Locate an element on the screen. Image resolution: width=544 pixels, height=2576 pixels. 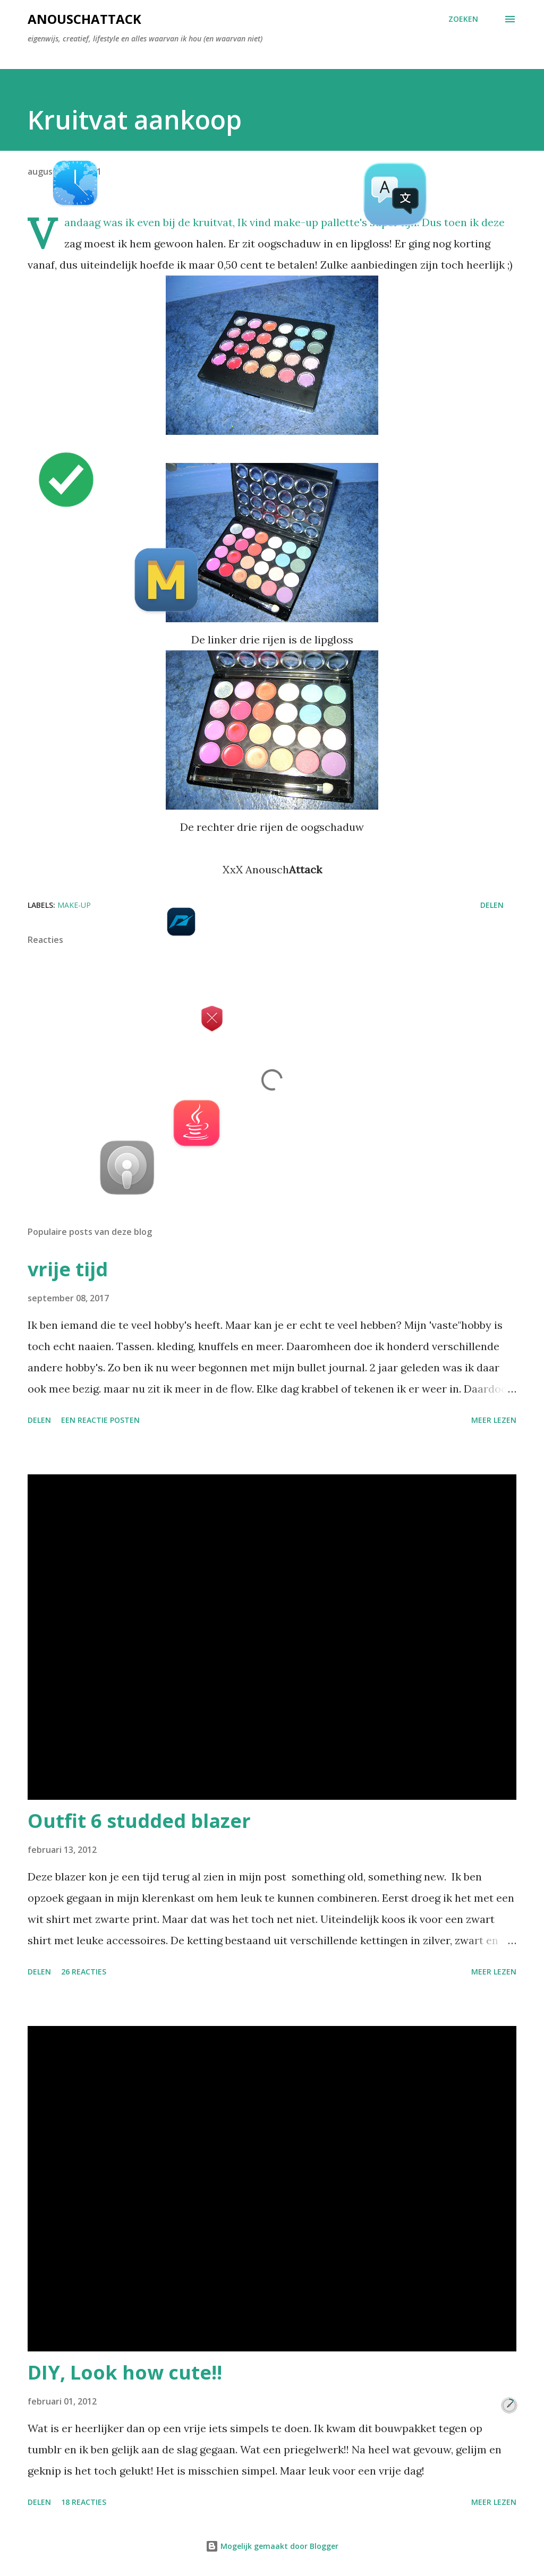
open network time protocol settings is located at coordinates (75, 183).